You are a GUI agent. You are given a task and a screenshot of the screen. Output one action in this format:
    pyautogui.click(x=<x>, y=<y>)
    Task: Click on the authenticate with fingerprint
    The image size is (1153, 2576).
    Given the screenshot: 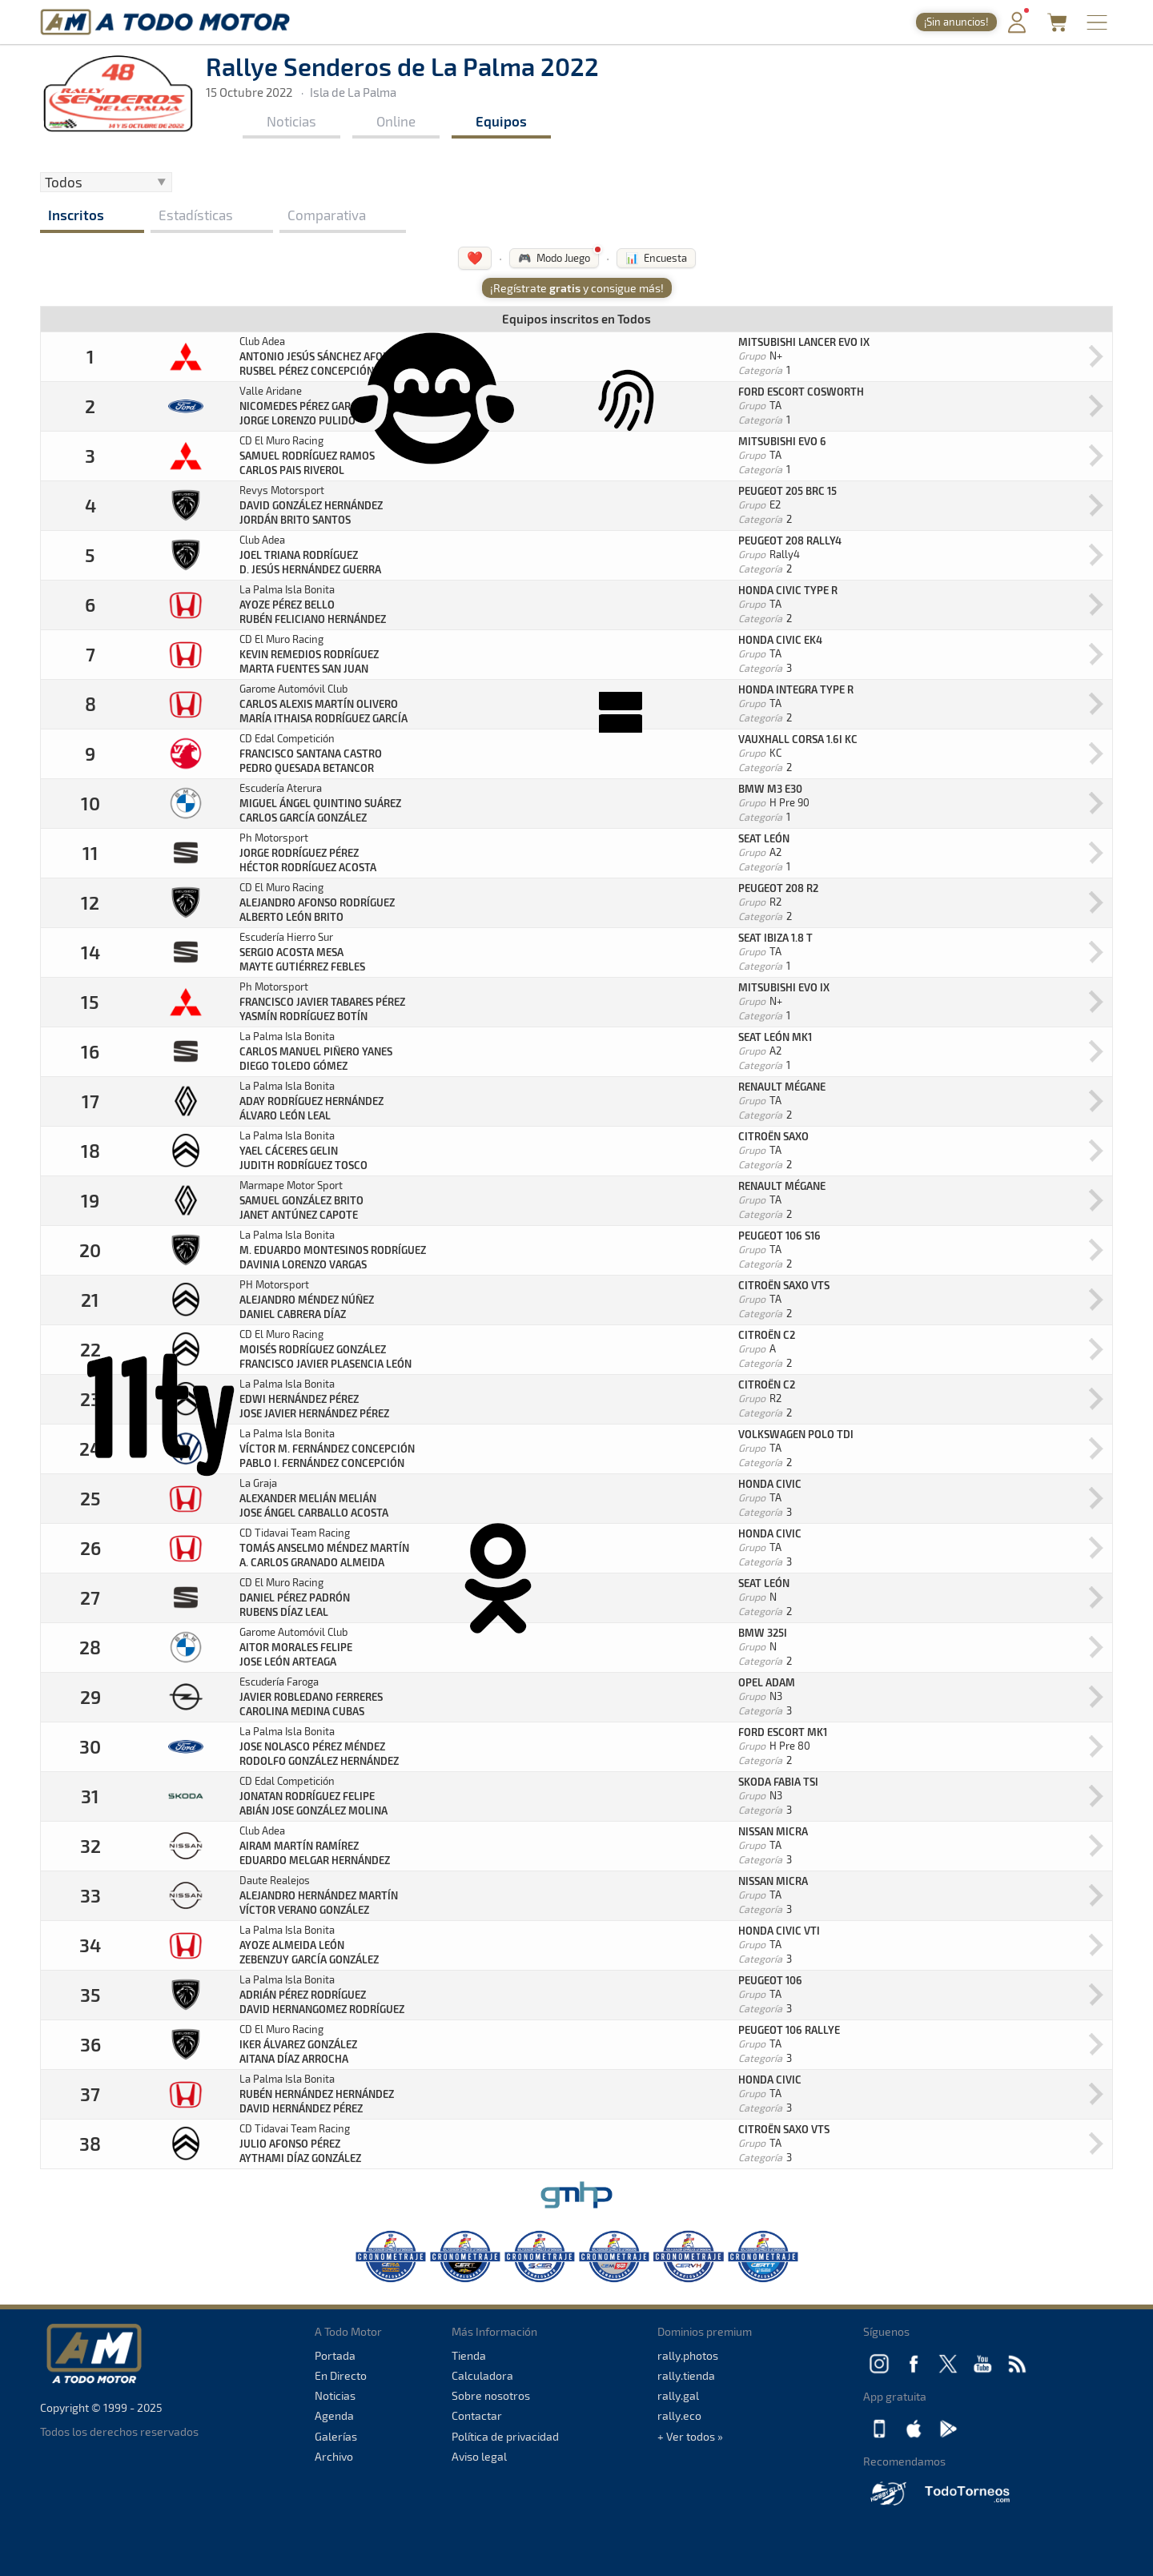 What is the action you would take?
    pyautogui.click(x=628, y=400)
    